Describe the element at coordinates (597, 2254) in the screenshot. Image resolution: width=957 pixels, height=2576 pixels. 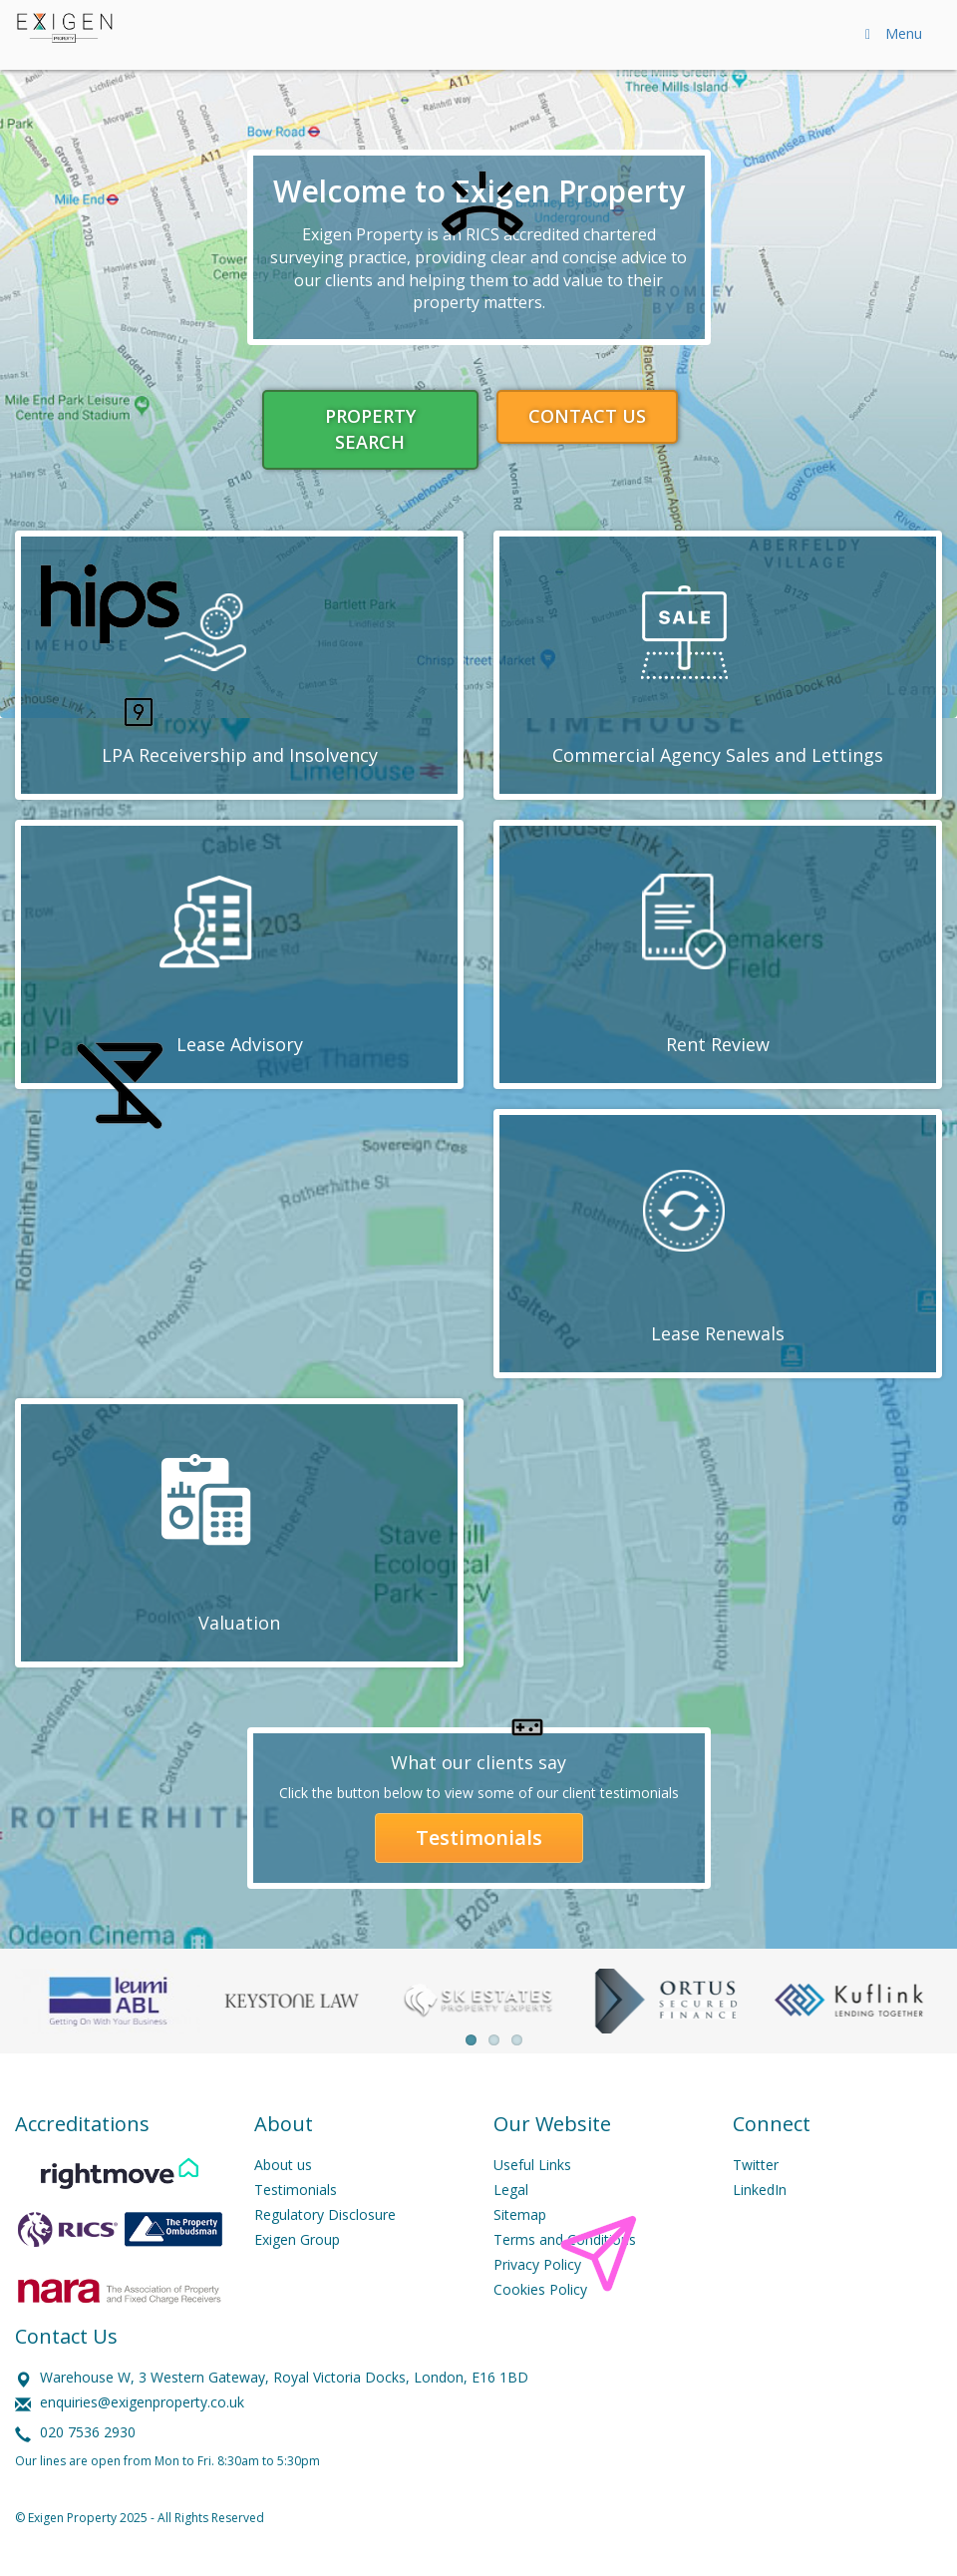
I see `send a message` at that location.